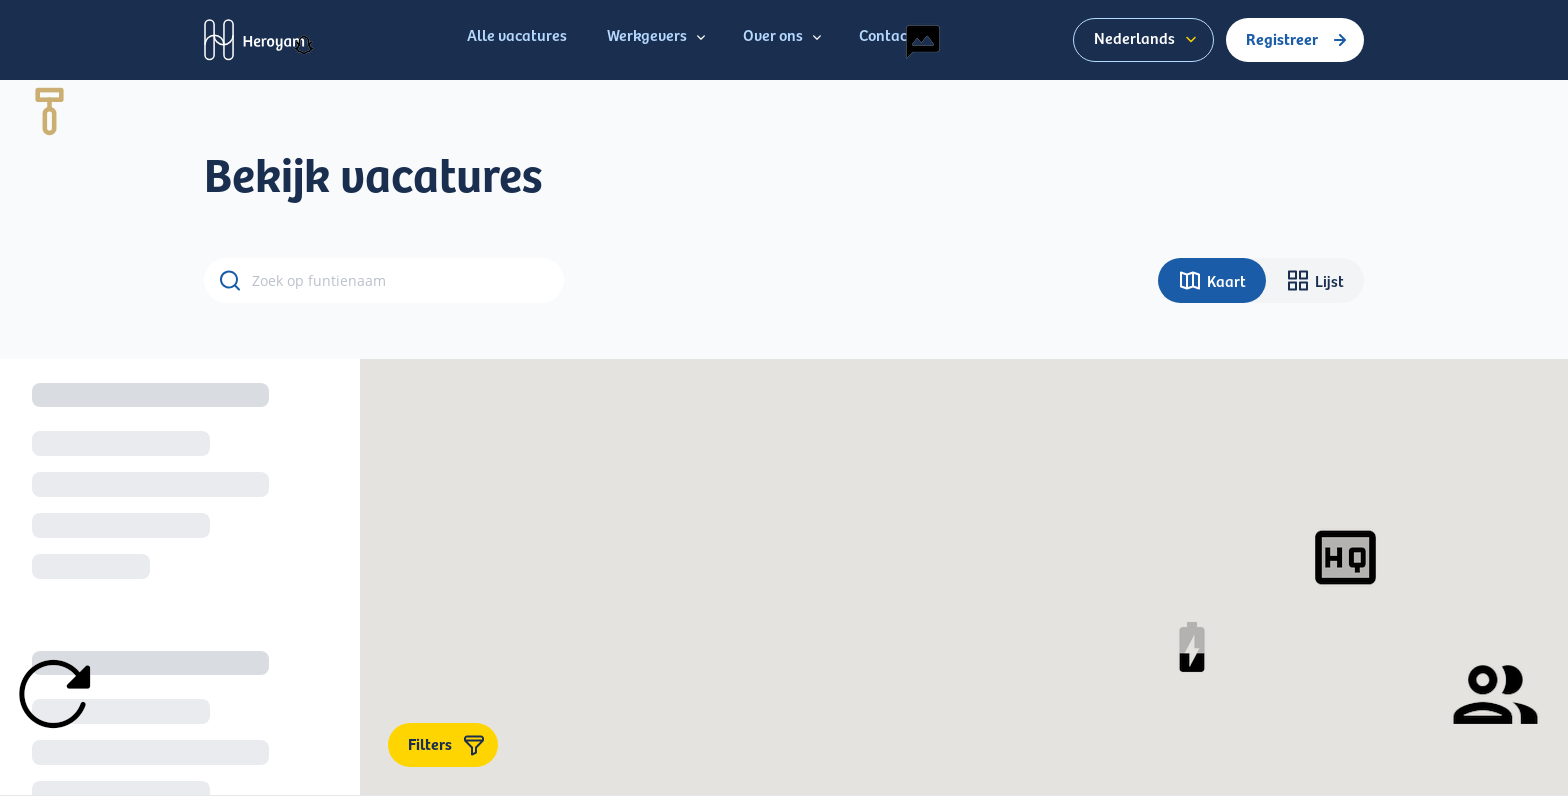 The height and width of the screenshot is (797, 1568). Describe the element at coordinates (1495, 694) in the screenshot. I see `view contacts or people list` at that location.